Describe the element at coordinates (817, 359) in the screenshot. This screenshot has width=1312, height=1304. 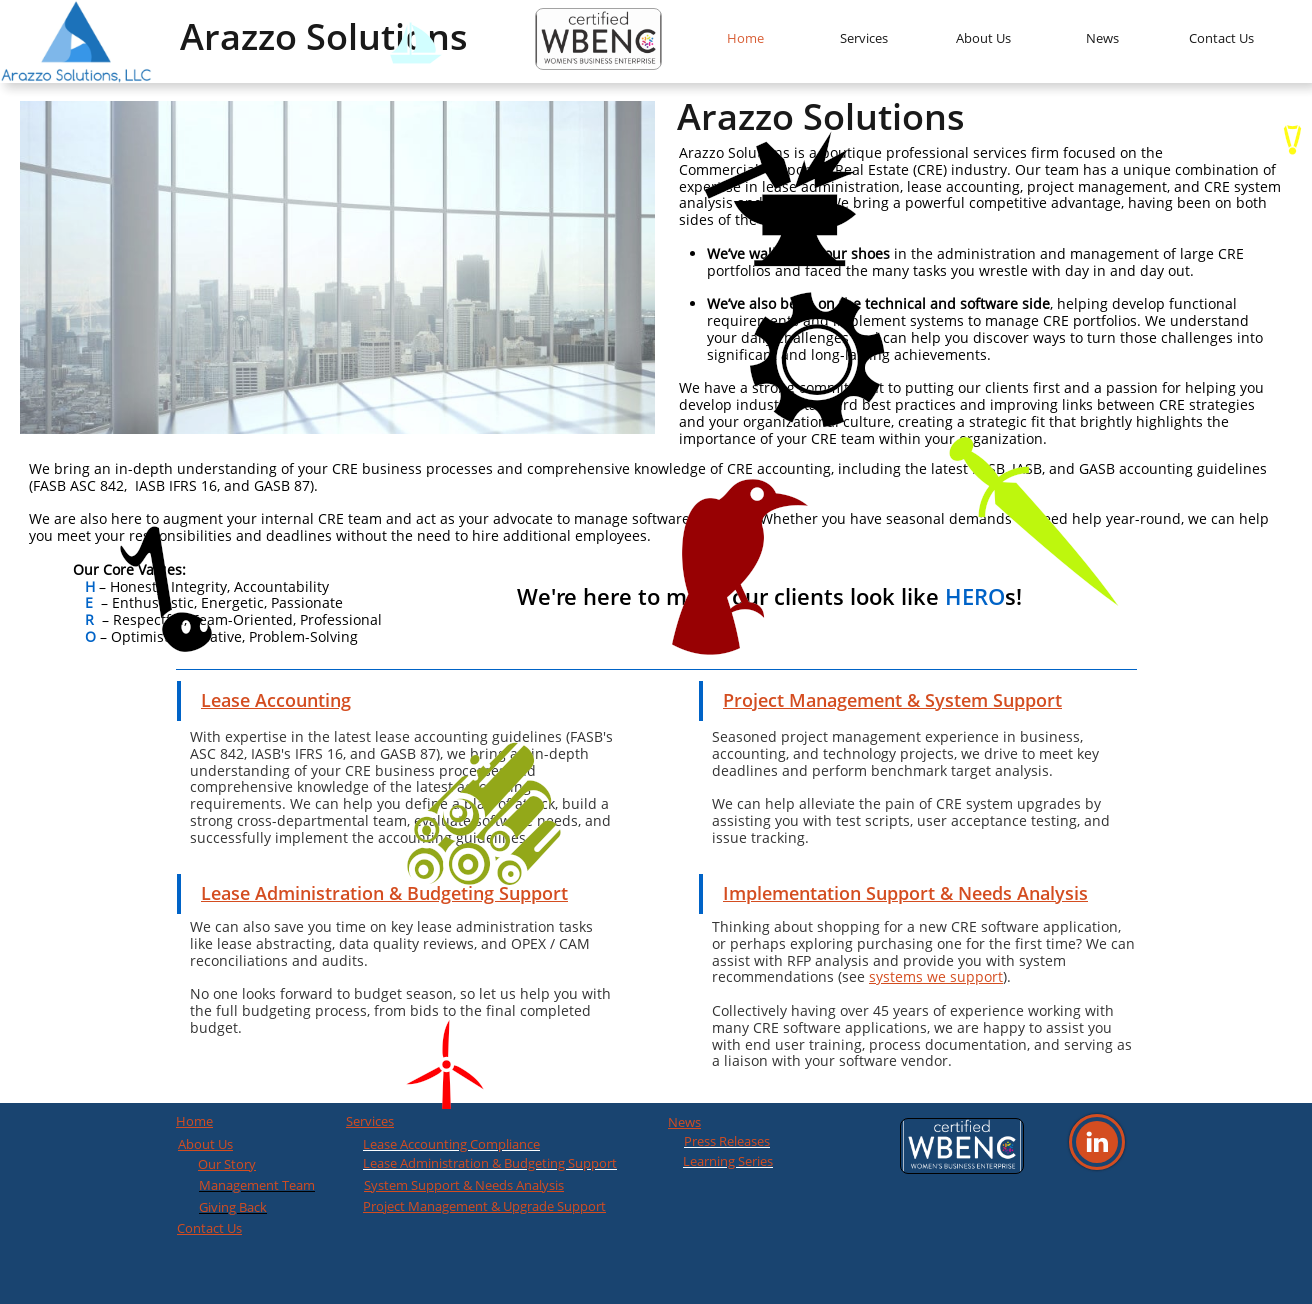
I see `access settings or preferences` at that location.